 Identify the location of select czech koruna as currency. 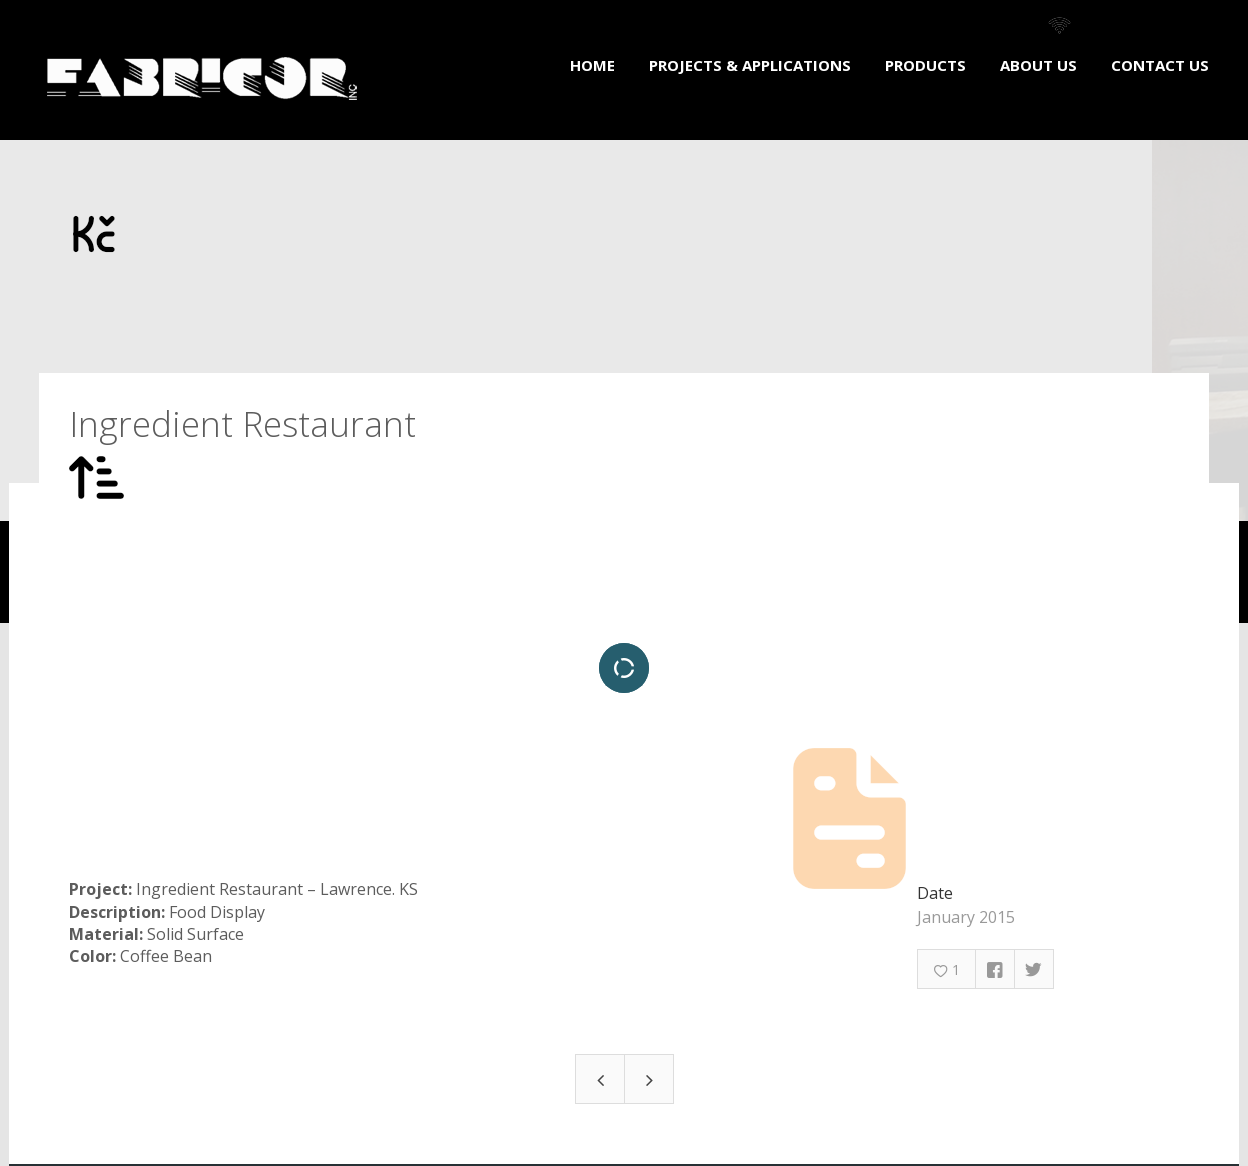
(94, 234).